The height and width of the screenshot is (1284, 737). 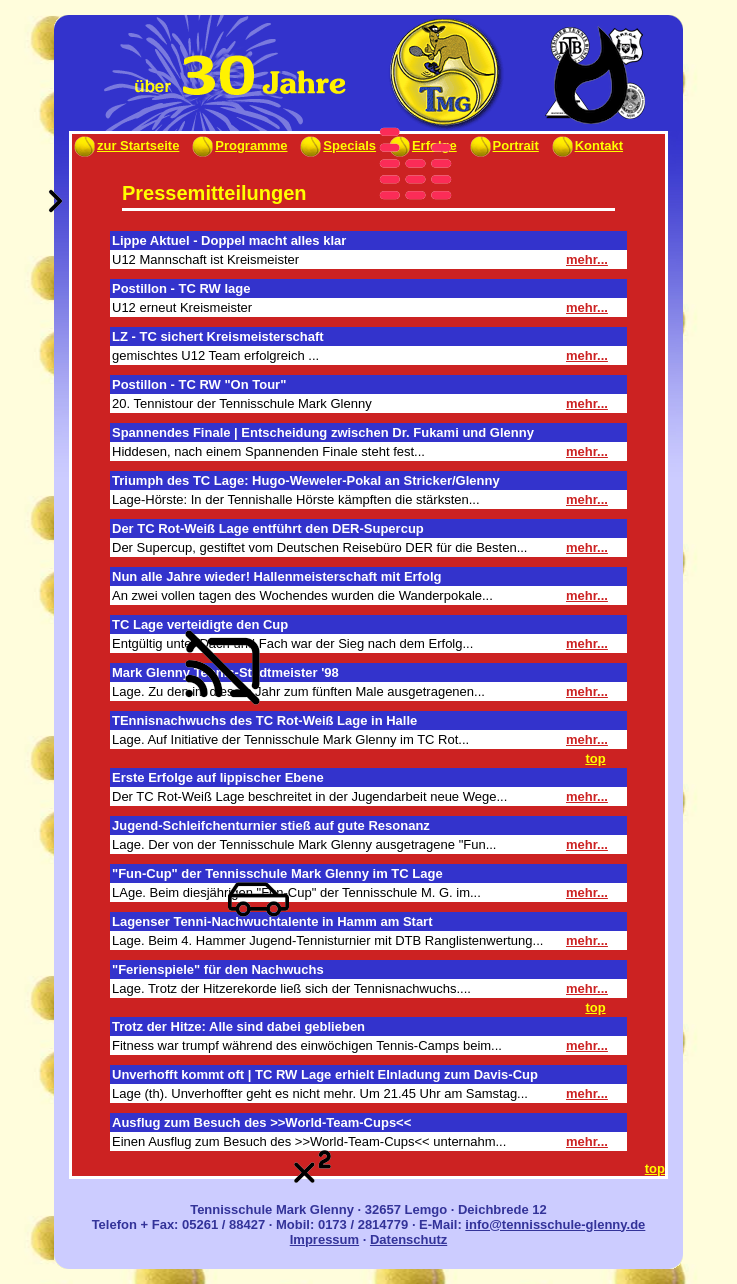 I want to click on navigate to the next item or page, so click(x=55, y=201).